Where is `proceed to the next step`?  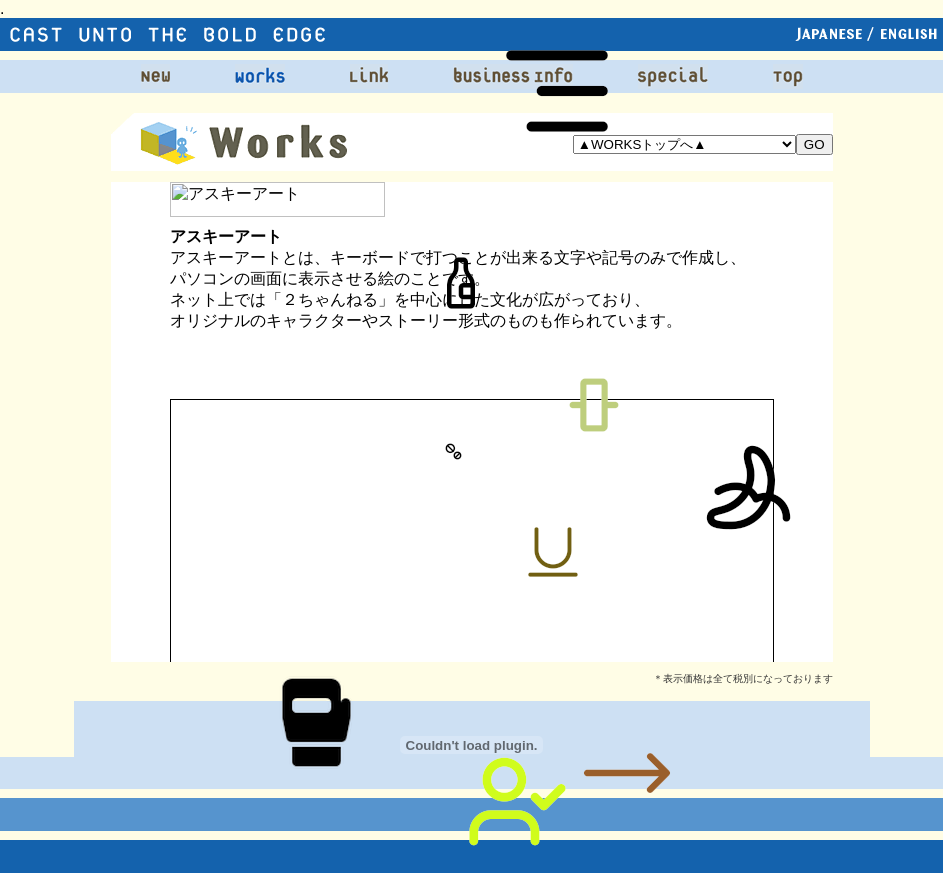 proceed to the next step is located at coordinates (627, 773).